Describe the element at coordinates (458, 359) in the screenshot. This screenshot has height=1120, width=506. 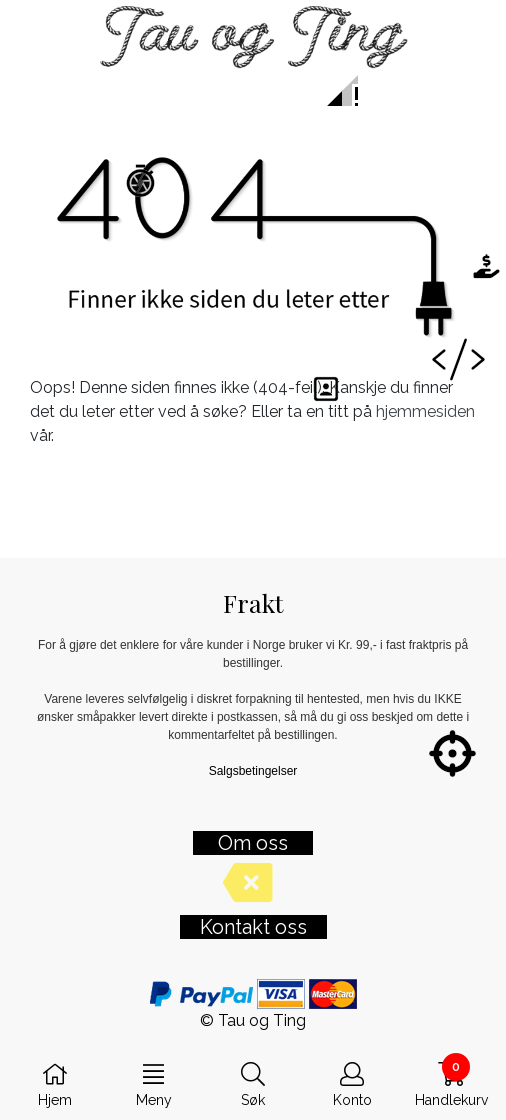
I see `view or edit source code` at that location.